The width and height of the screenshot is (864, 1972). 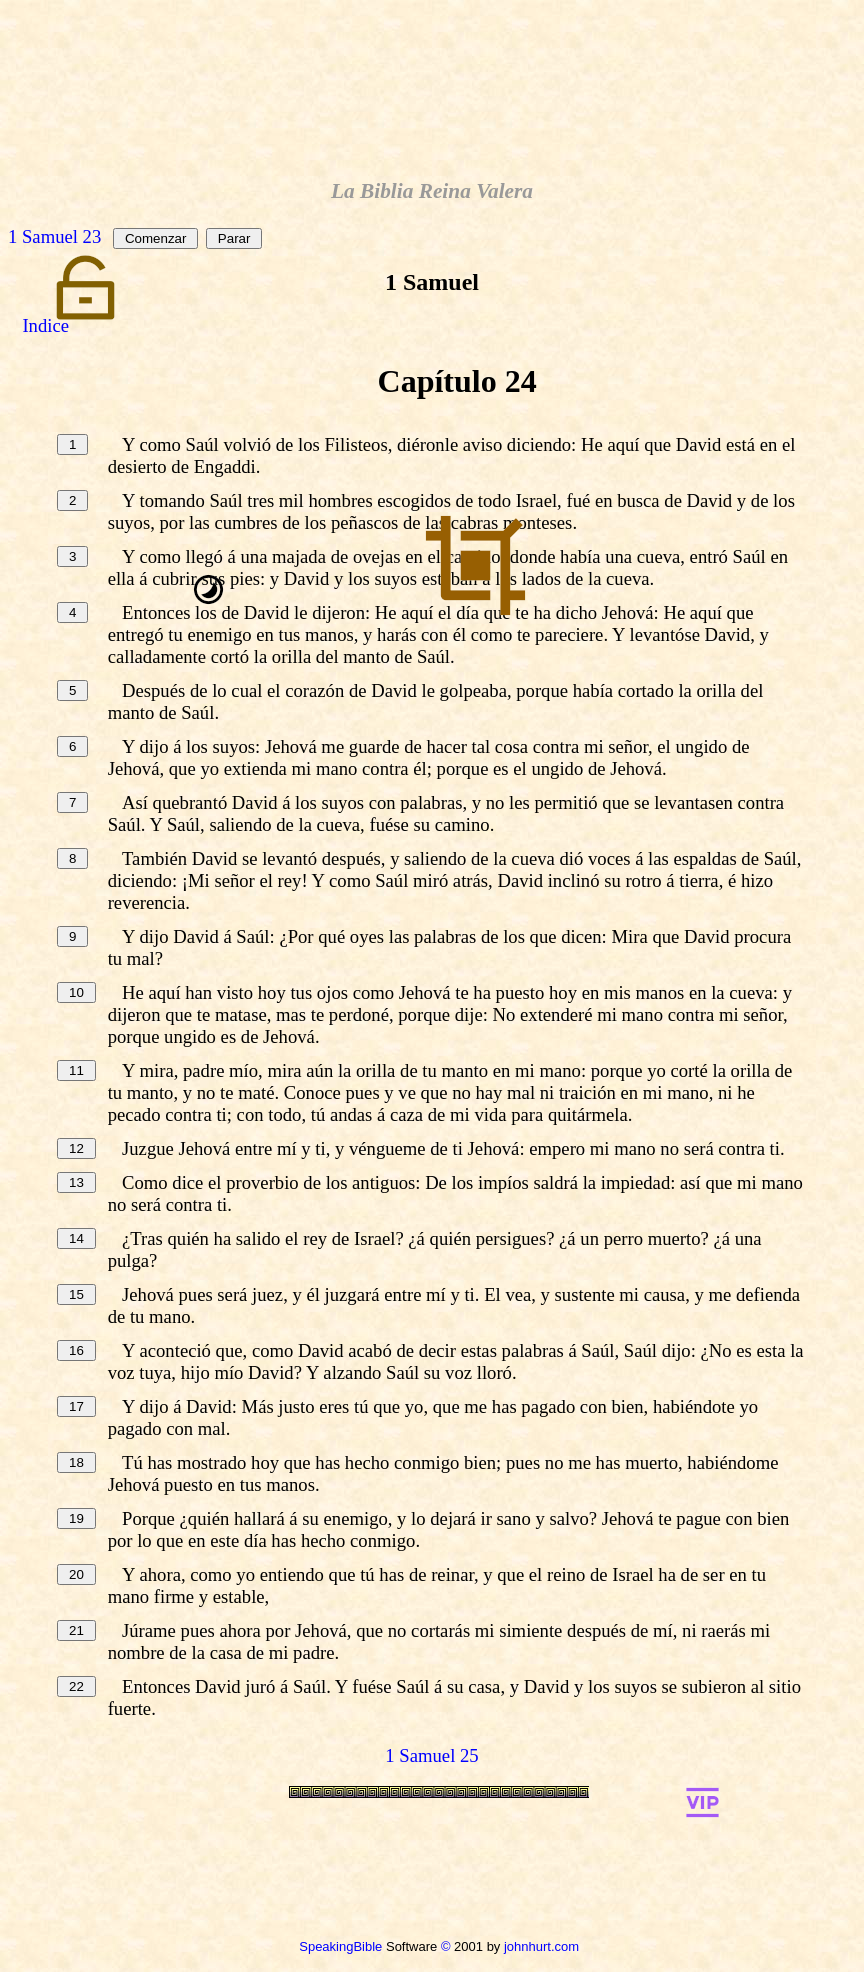 What do you see at coordinates (475, 565) in the screenshot?
I see `crop an image or photo` at bounding box center [475, 565].